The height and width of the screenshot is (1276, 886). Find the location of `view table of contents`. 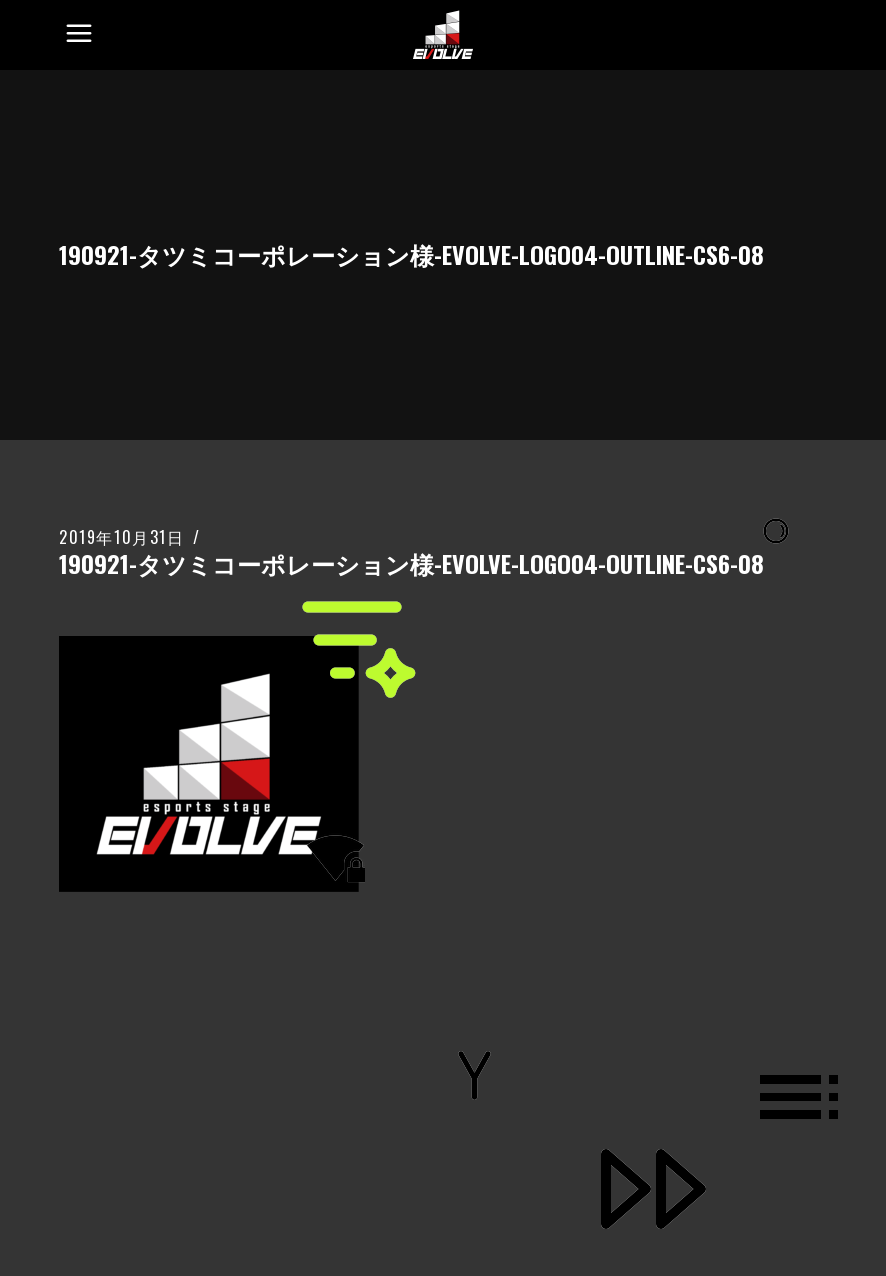

view table of contents is located at coordinates (799, 1097).